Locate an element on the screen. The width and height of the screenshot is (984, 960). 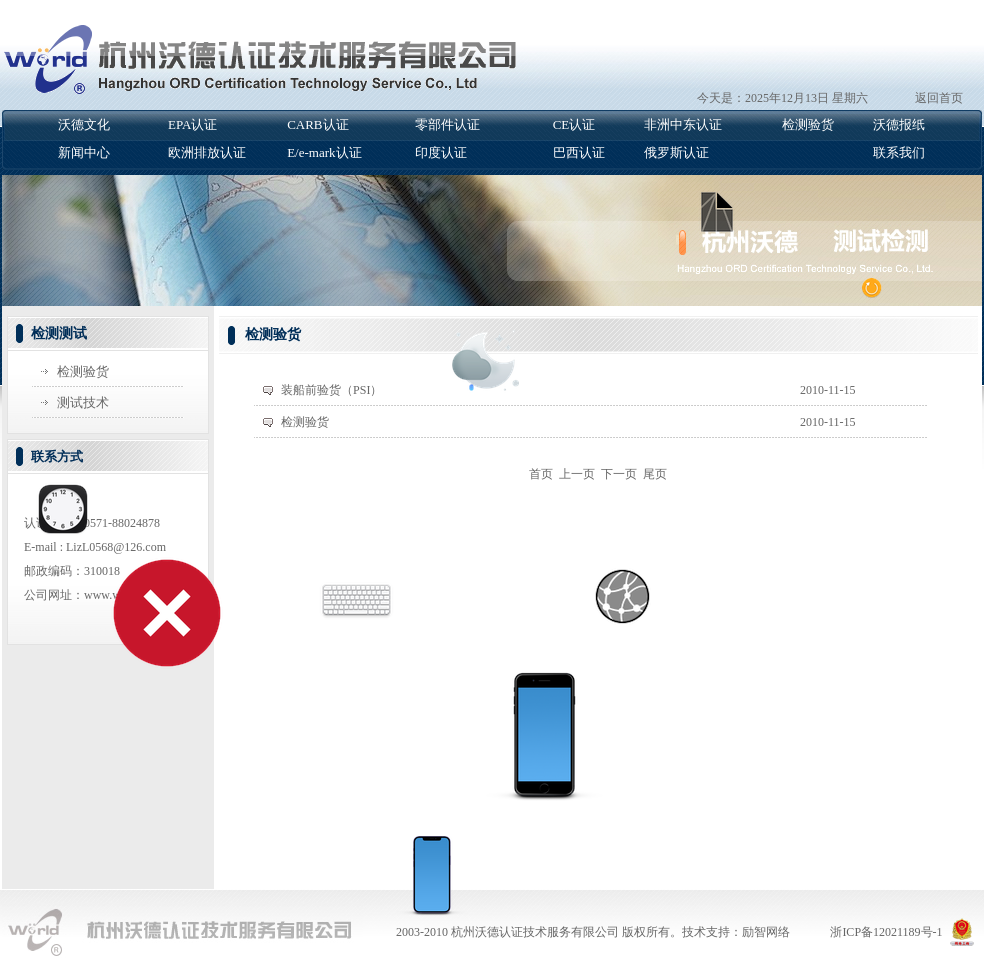
restart the system is located at coordinates (872, 288).